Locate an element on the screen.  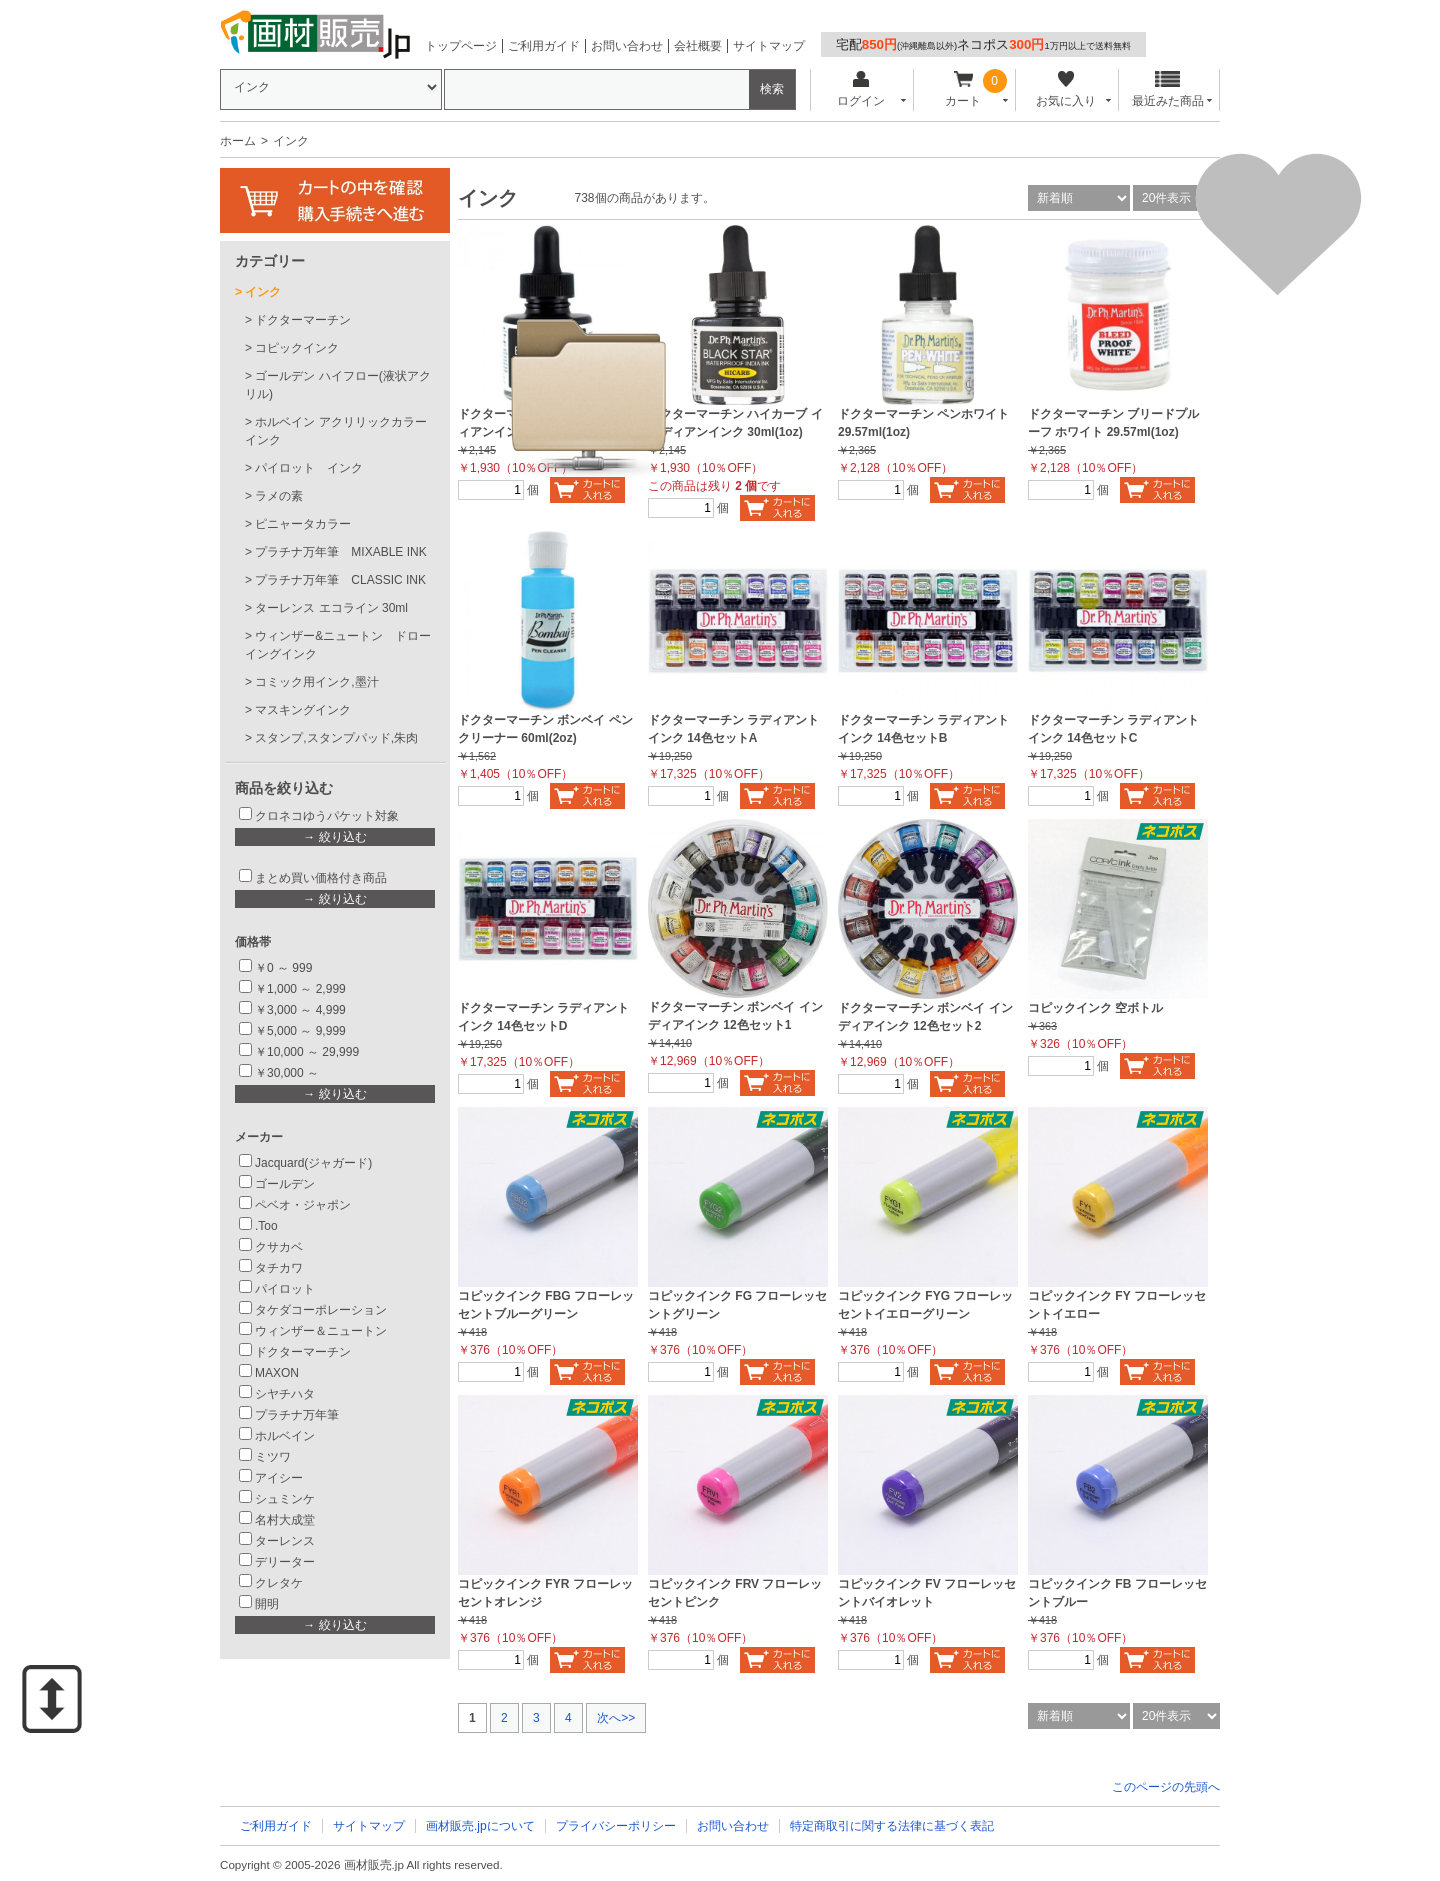
access files stored on a remote server is located at coordinates (588, 399).